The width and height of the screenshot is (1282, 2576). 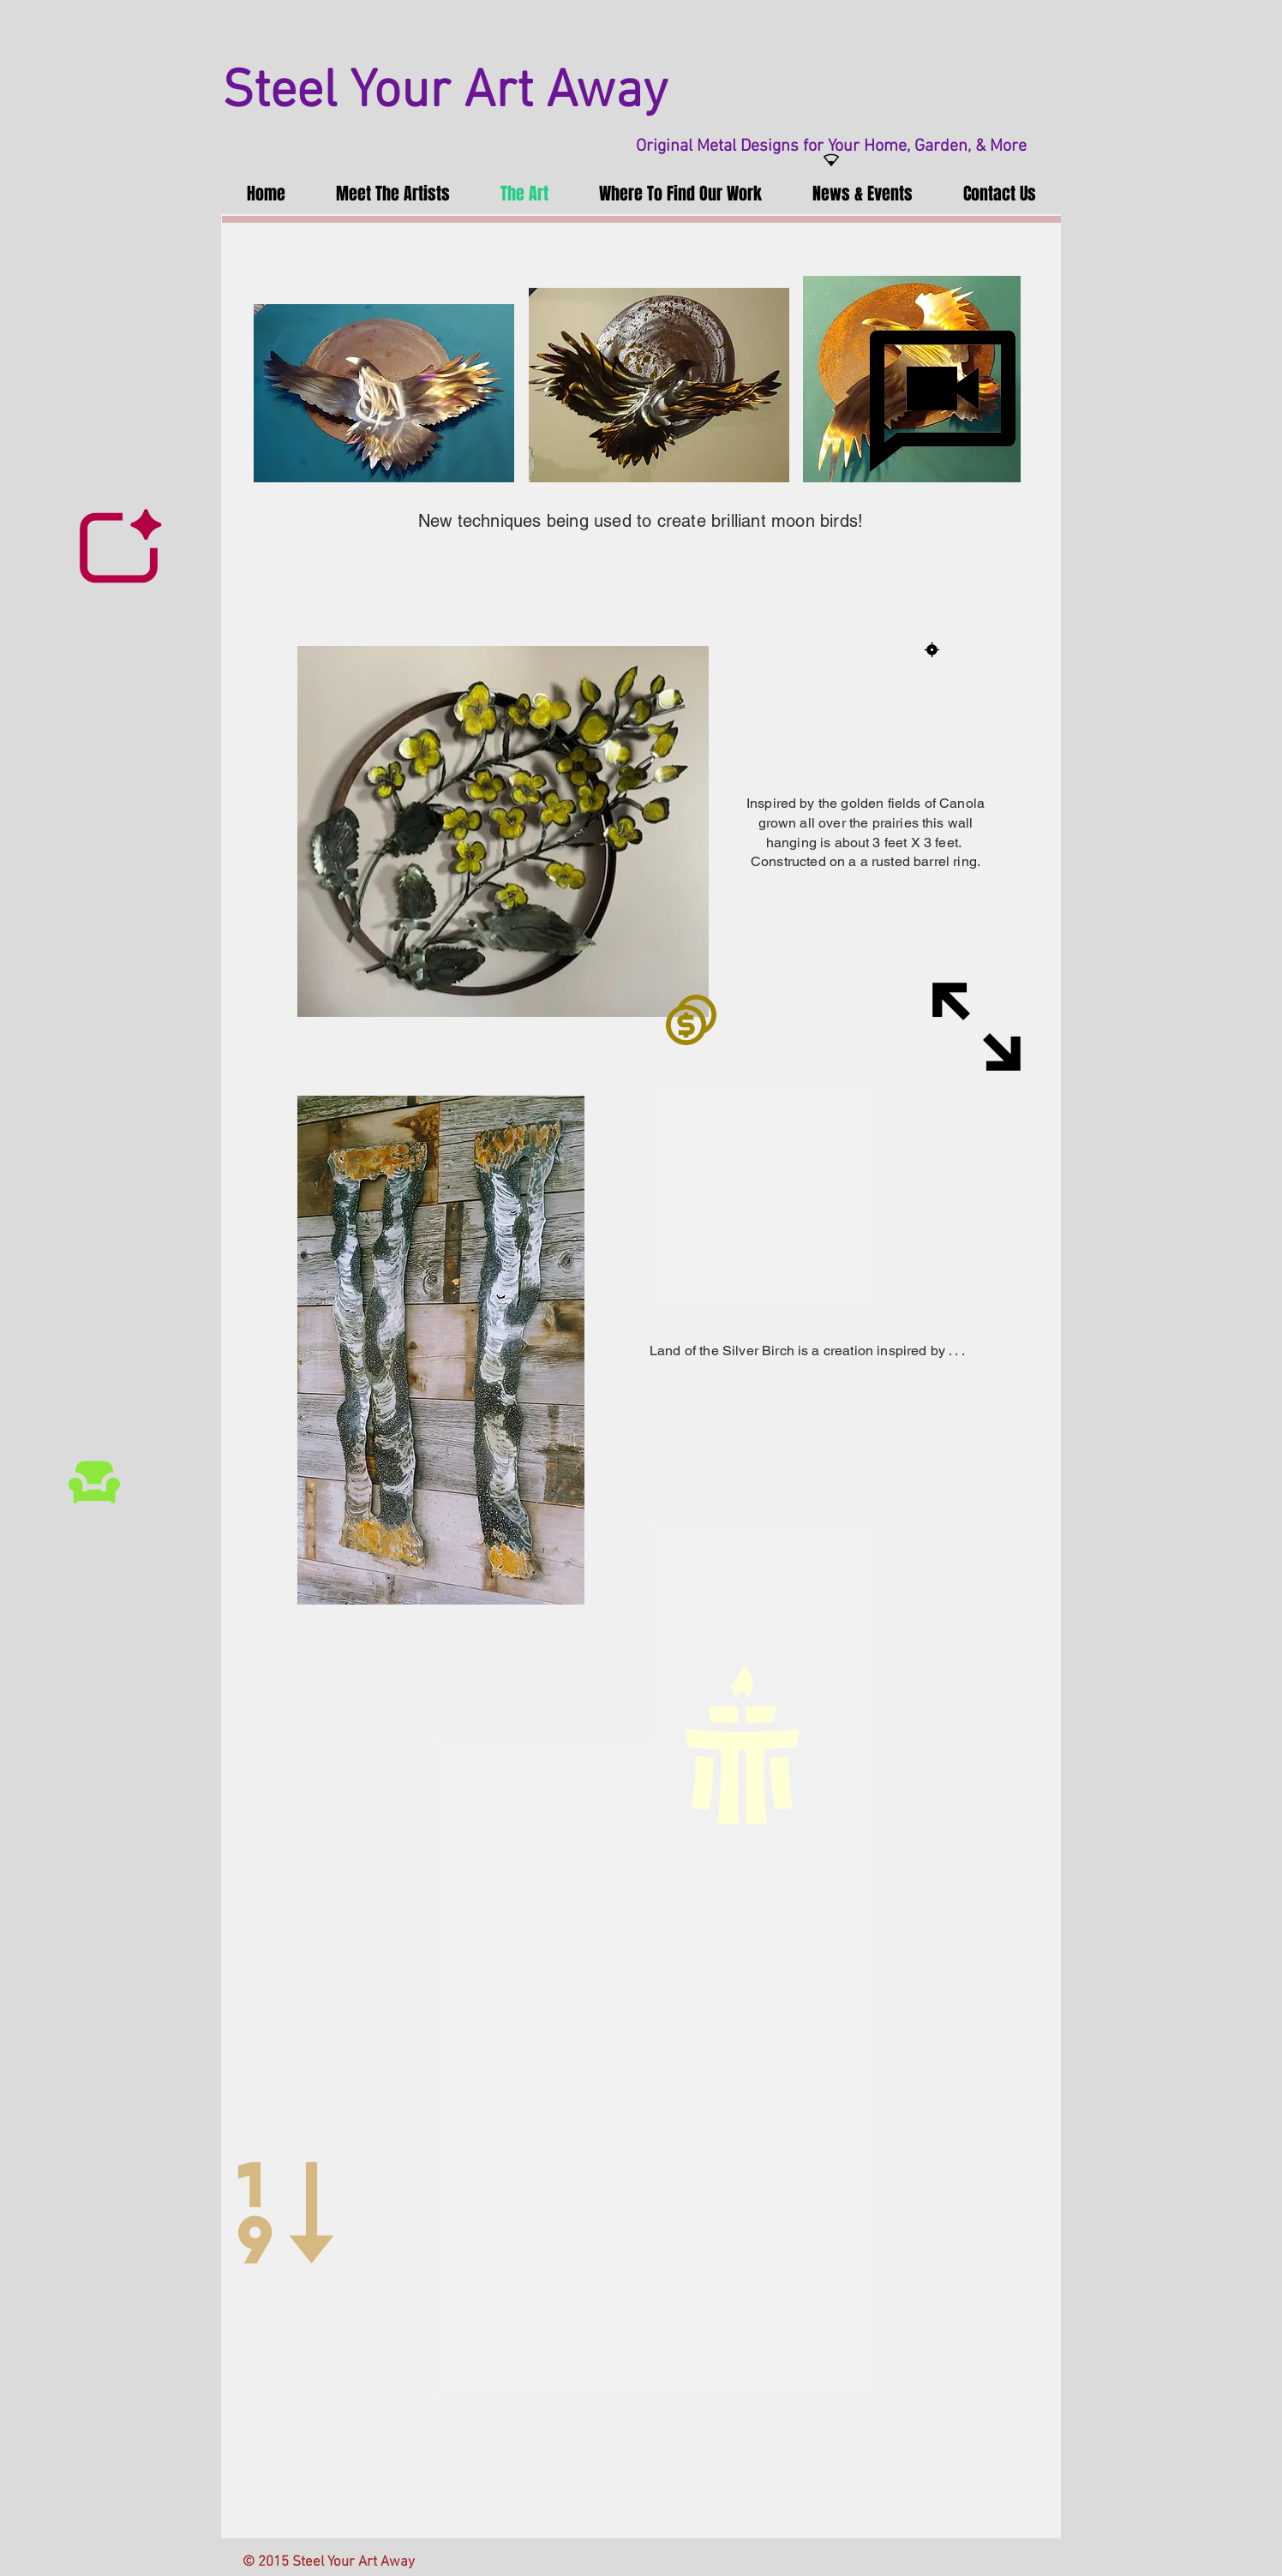 I want to click on sort numbers in ascending order, so click(x=278, y=2213).